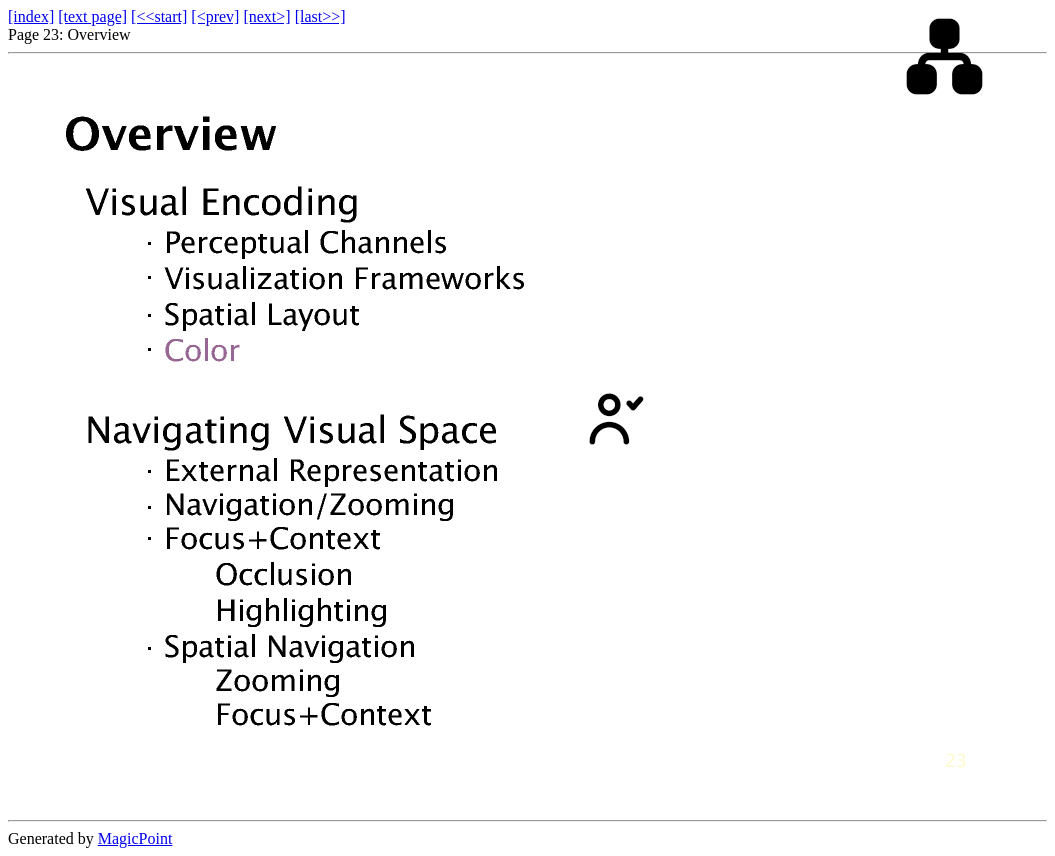  Describe the element at coordinates (944, 56) in the screenshot. I see `view organizational hierarchy or structure` at that location.